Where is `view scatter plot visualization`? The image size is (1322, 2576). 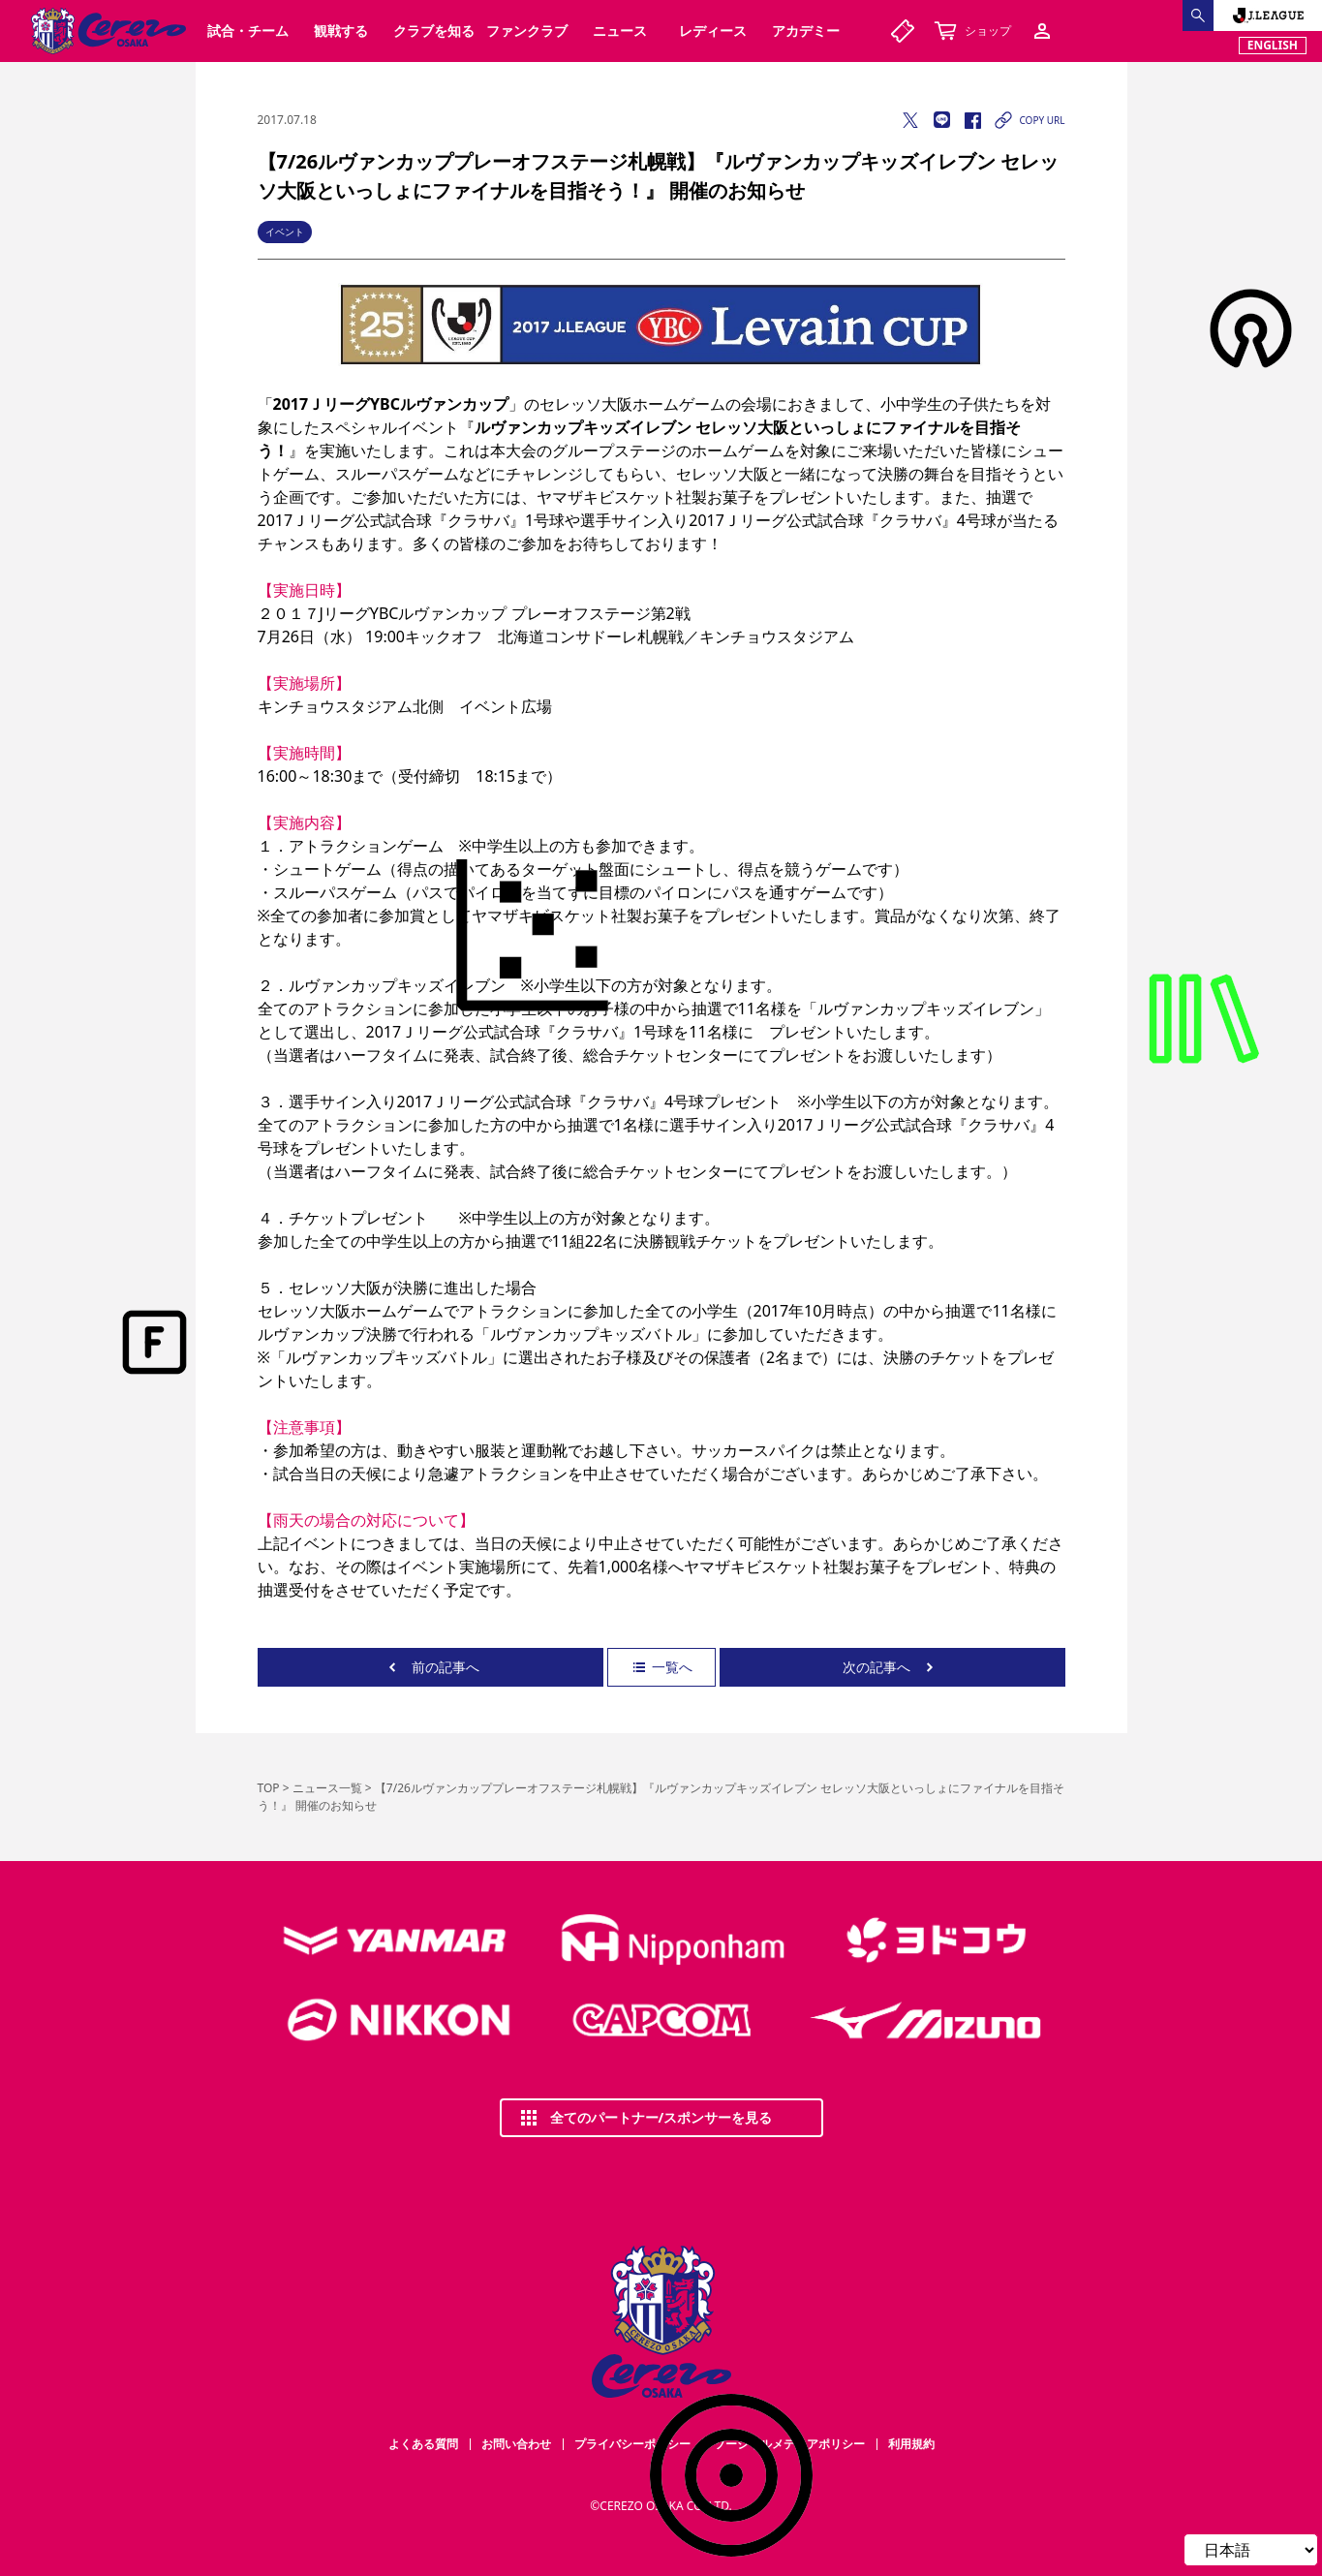 view scatter plot visualization is located at coordinates (532, 946).